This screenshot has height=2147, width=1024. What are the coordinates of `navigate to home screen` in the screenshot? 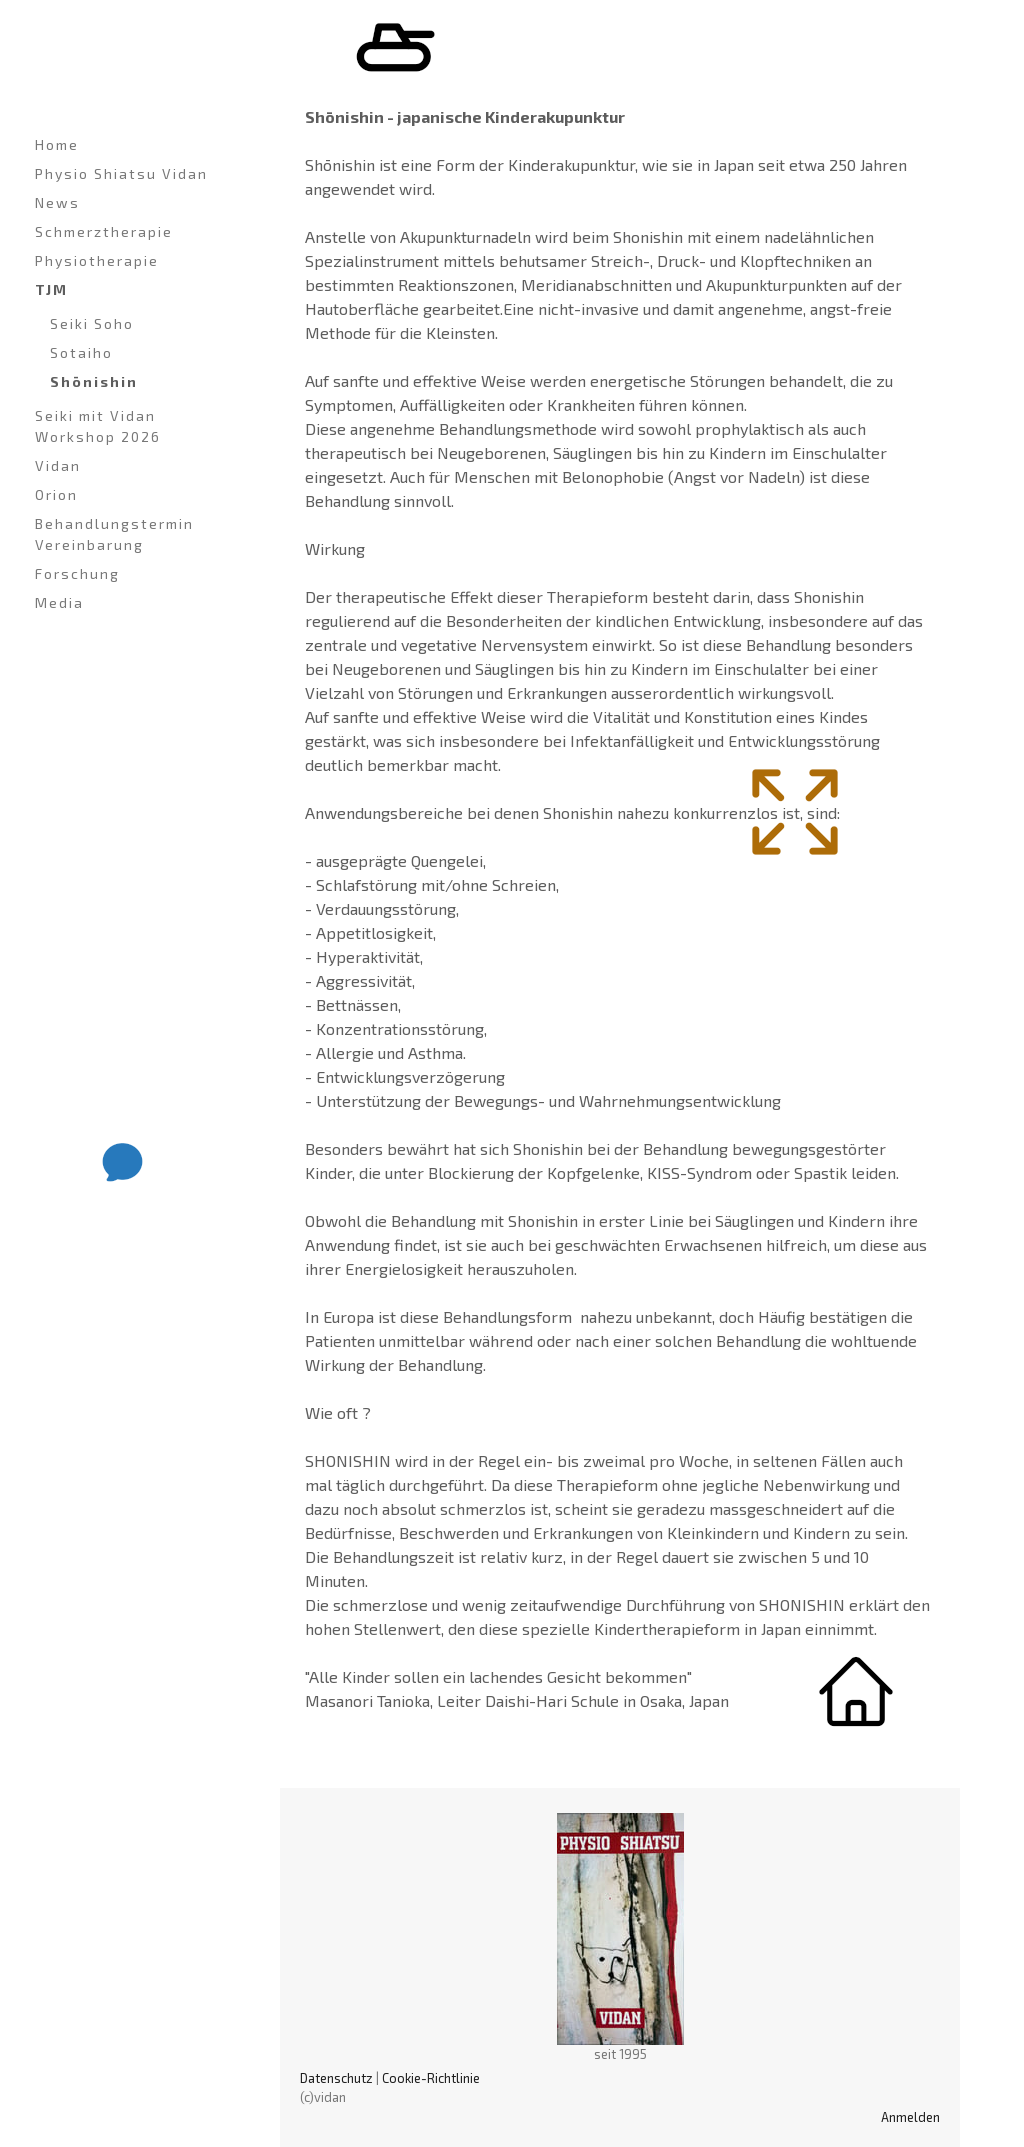 It's located at (856, 1692).